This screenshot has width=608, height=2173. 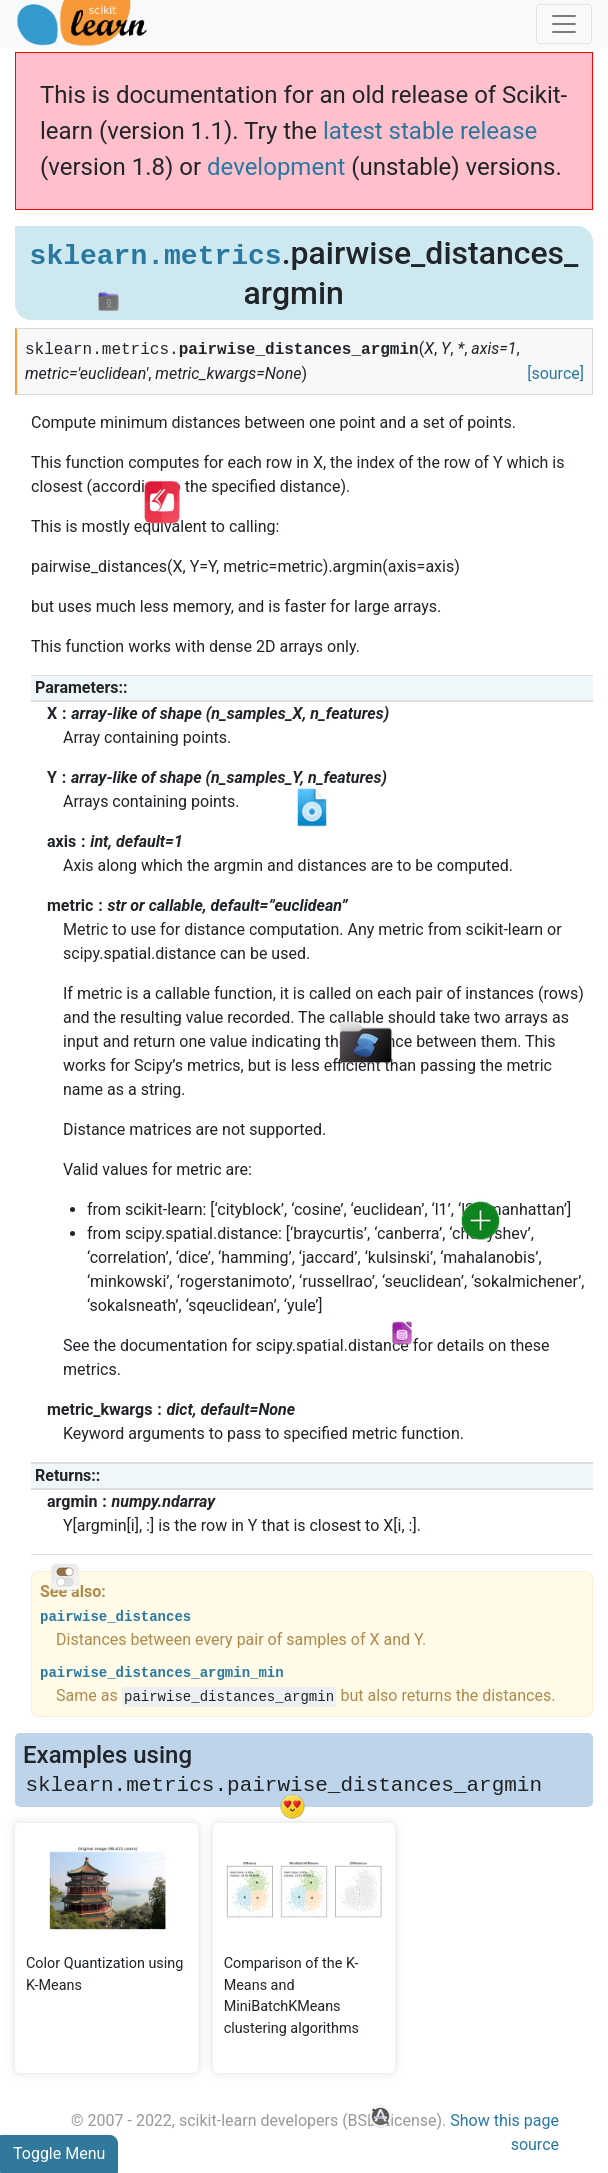 What do you see at coordinates (365, 1043) in the screenshot?
I see `folder containing SolidJS project files` at bounding box center [365, 1043].